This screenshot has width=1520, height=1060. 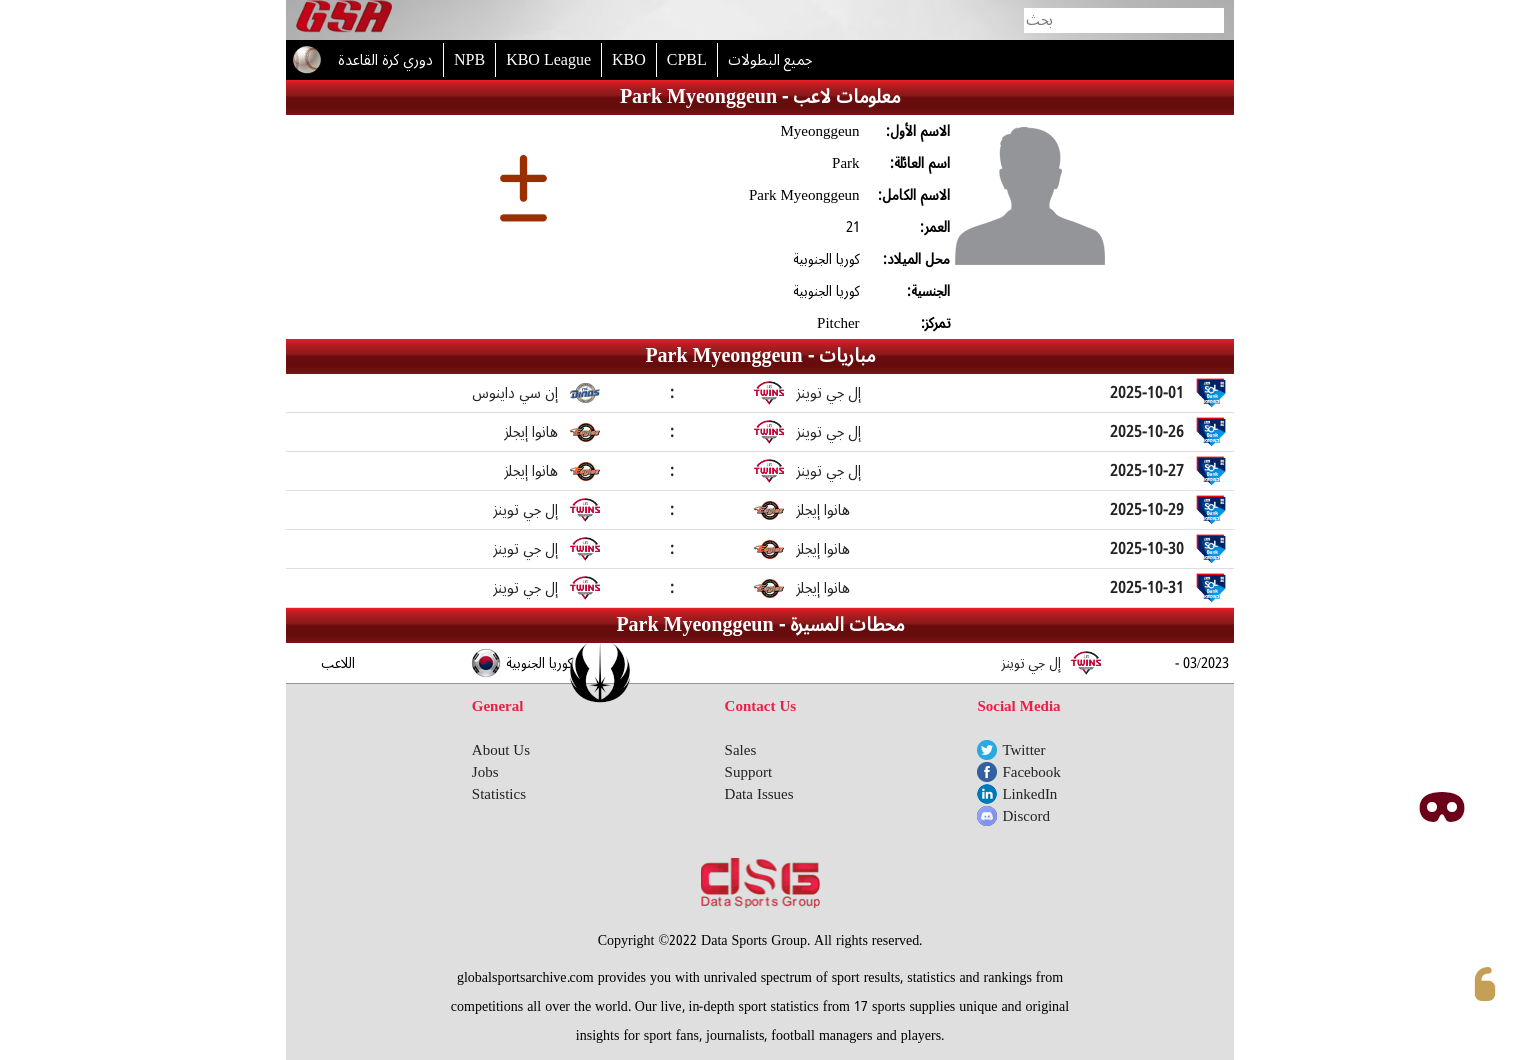 I want to click on insert a left single quotation mark, so click(x=1485, y=984).